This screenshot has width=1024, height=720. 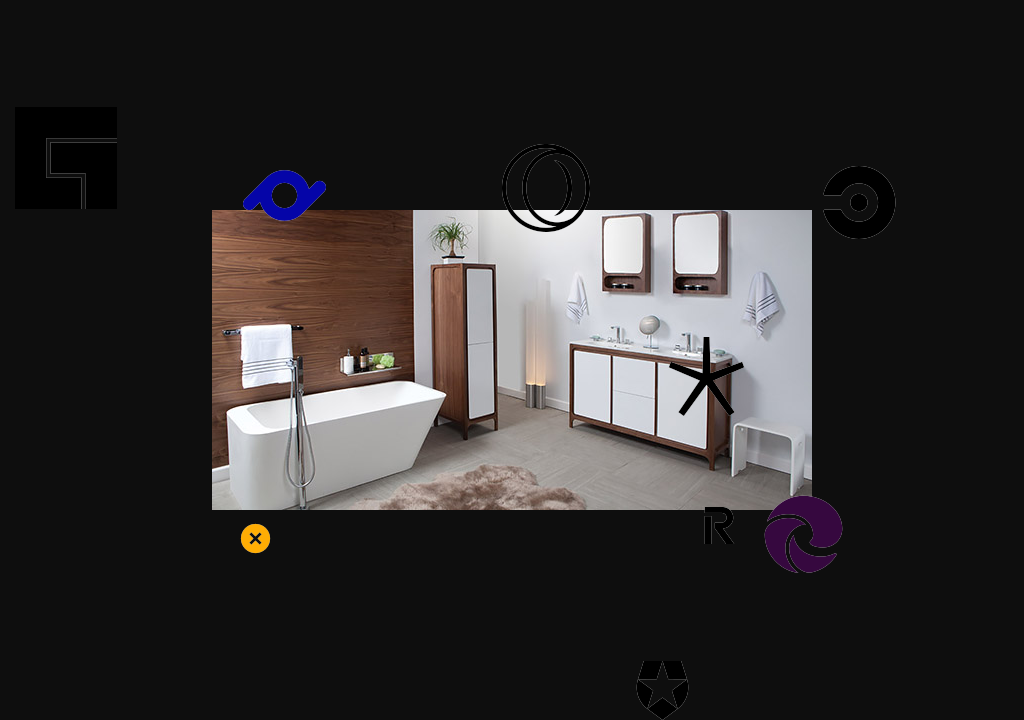 I want to click on open facebook gaming app, so click(x=66, y=158).